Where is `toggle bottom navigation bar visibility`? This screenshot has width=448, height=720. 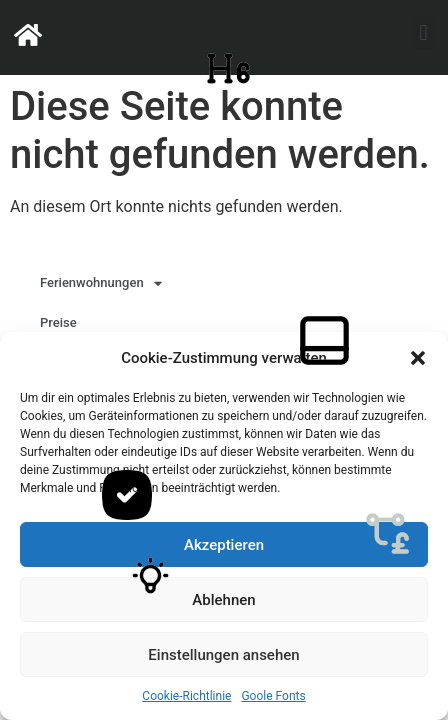 toggle bottom navigation bar visibility is located at coordinates (324, 340).